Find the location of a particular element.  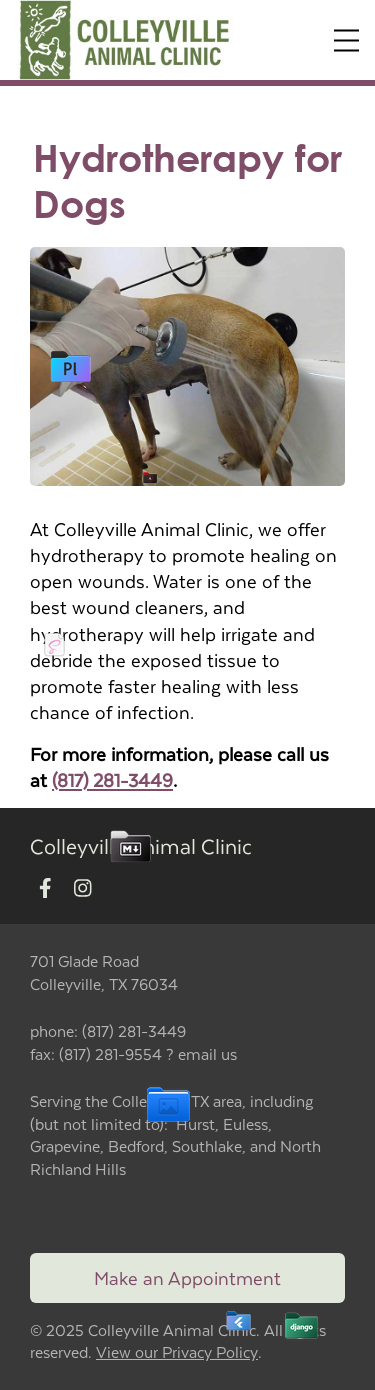

open django project folder is located at coordinates (301, 1326).